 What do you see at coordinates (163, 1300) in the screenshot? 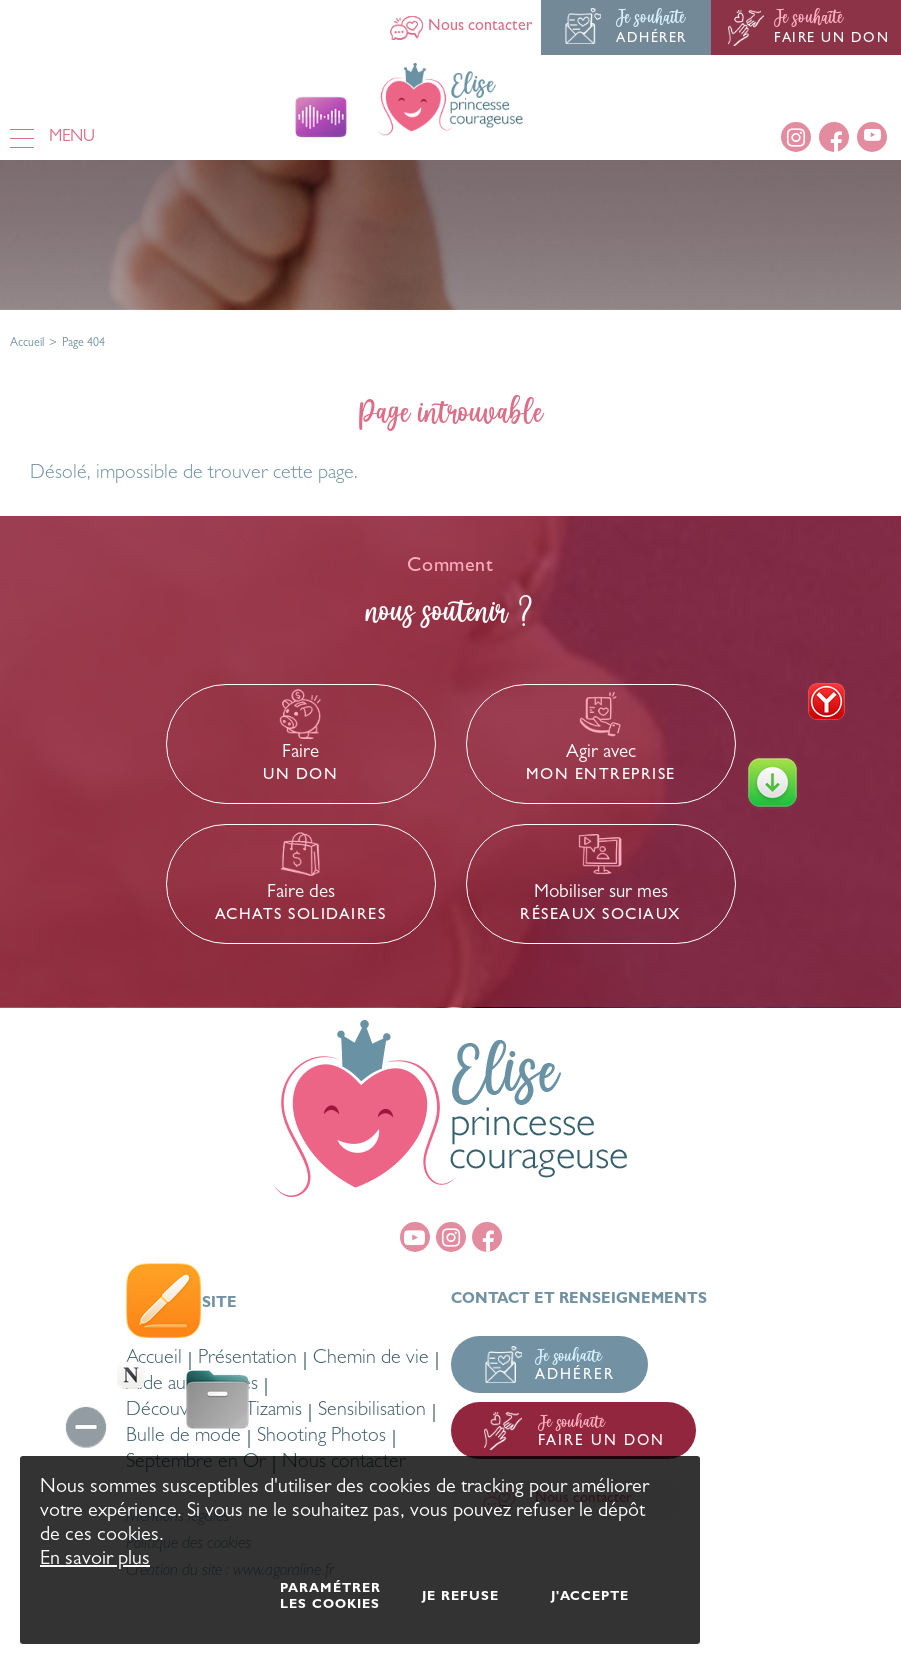
I see `open Pages document editor` at bounding box center [163, 1300].